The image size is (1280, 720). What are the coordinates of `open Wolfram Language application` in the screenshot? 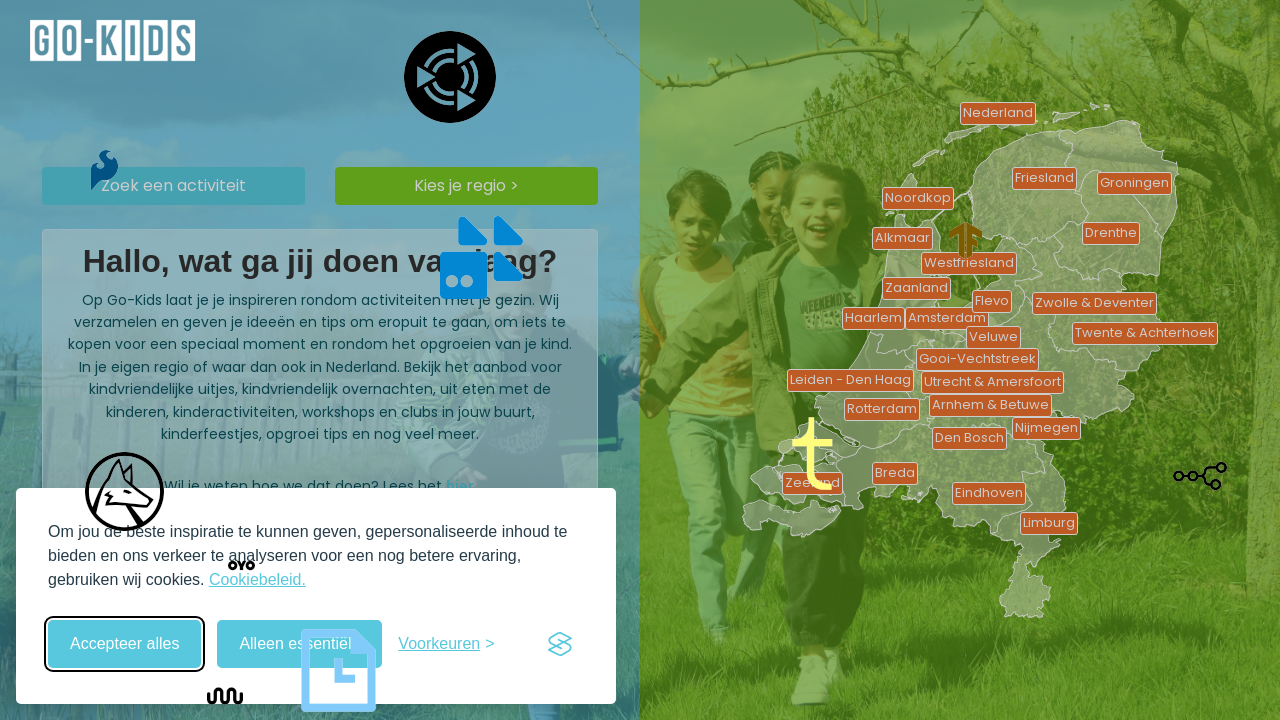 It's located at (124, 491).